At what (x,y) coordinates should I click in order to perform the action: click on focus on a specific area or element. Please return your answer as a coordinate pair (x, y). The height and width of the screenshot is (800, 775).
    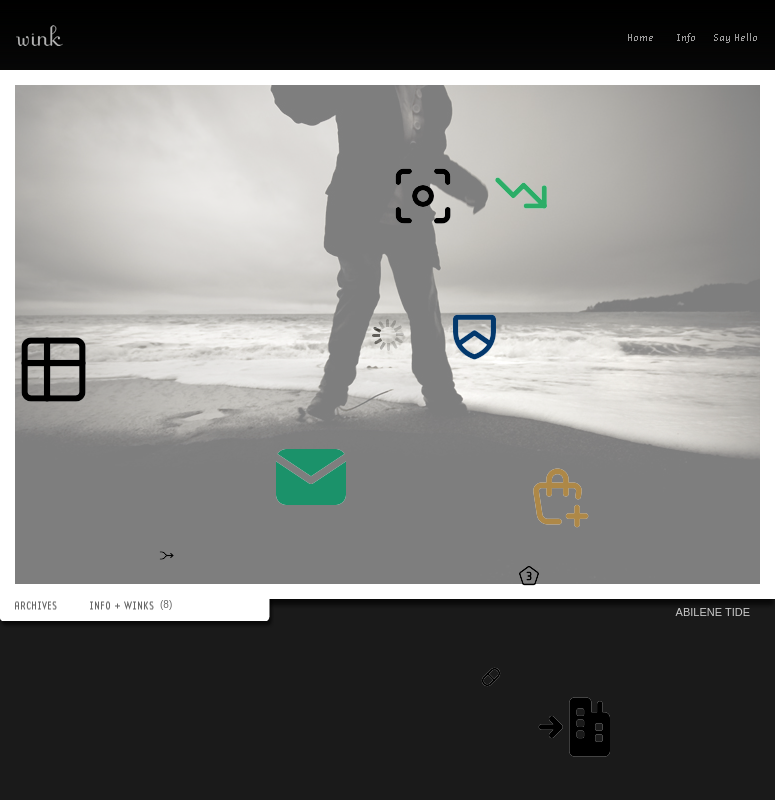
    Looking at the image, I should click on (423, 196).